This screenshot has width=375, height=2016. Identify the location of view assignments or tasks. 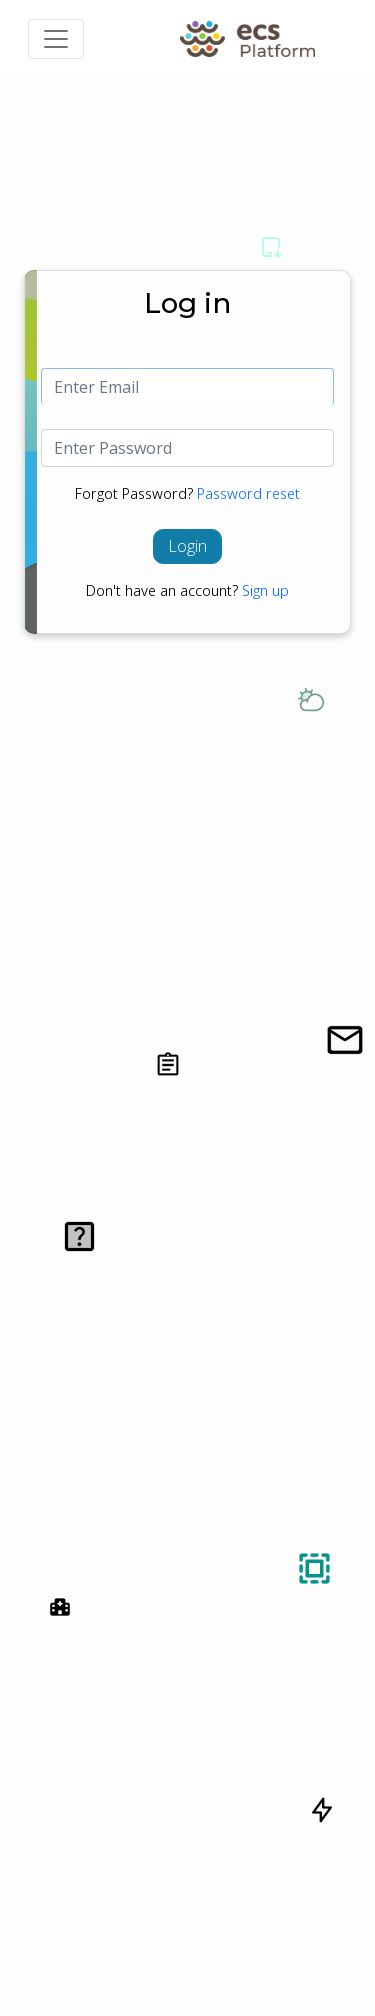
(168, 1065).